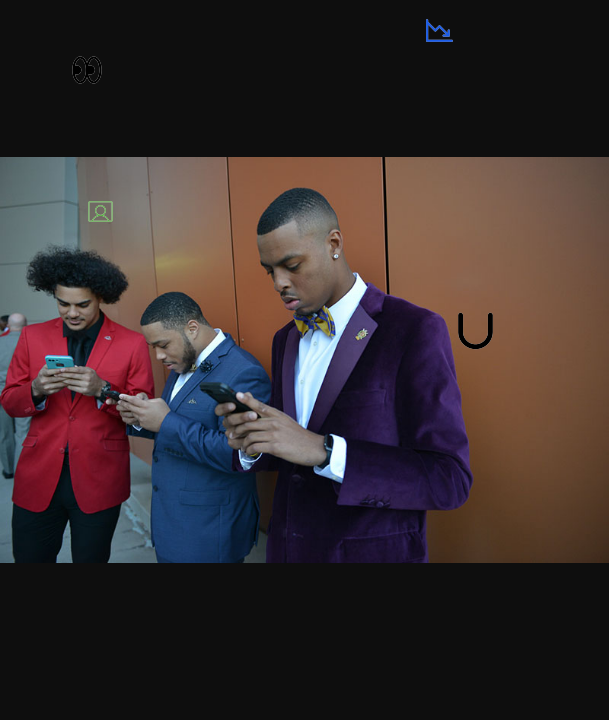 The width and height of the screenshot is (609, 720). What do you see at coordinates (87, 70) in the screenshot?
I see `indicates someone is viewing or watching` at bounding box center [87, 70].